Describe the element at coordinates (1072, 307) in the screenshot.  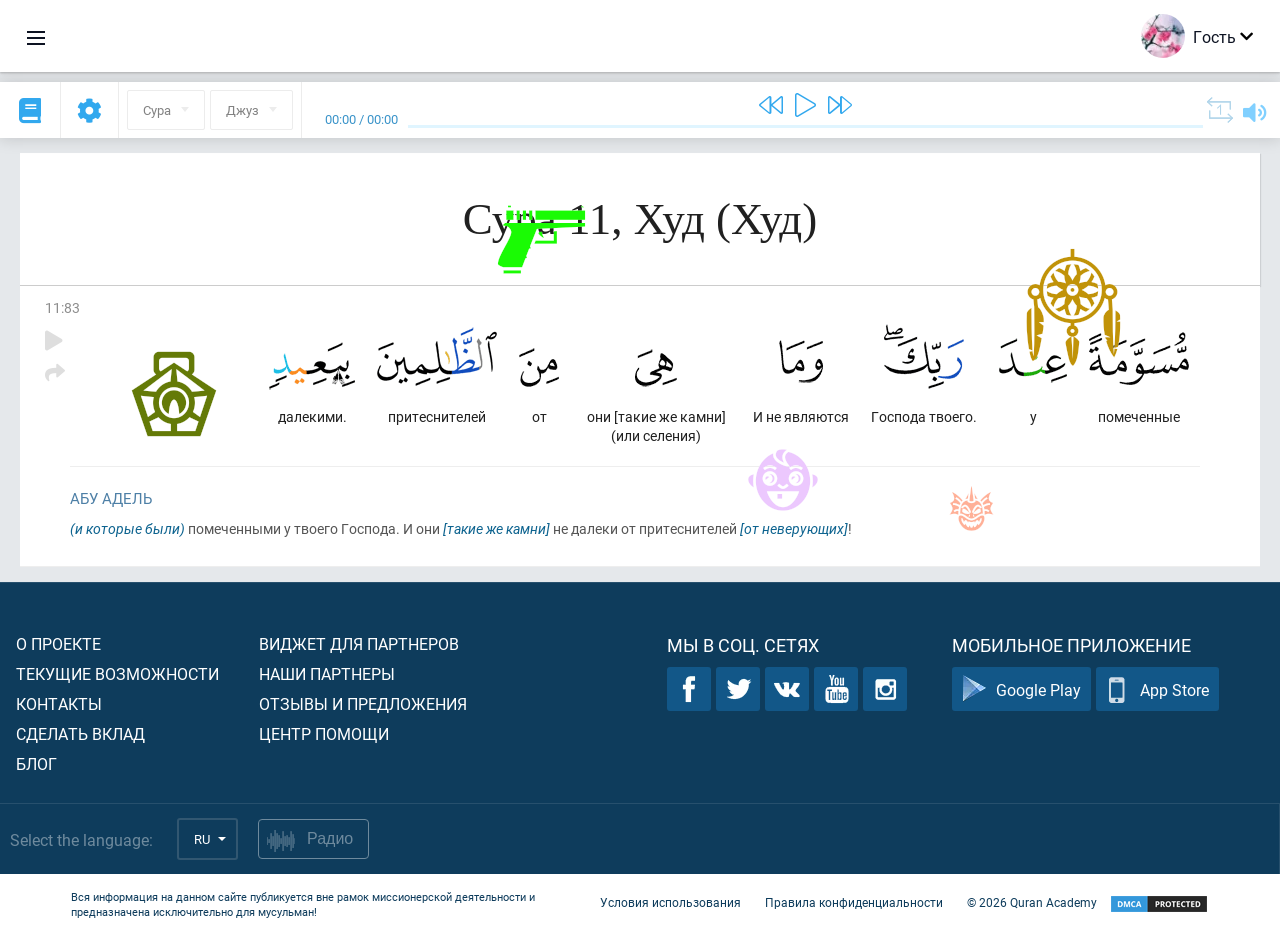
I see `access dream journal or sleep tracking features` at that location.